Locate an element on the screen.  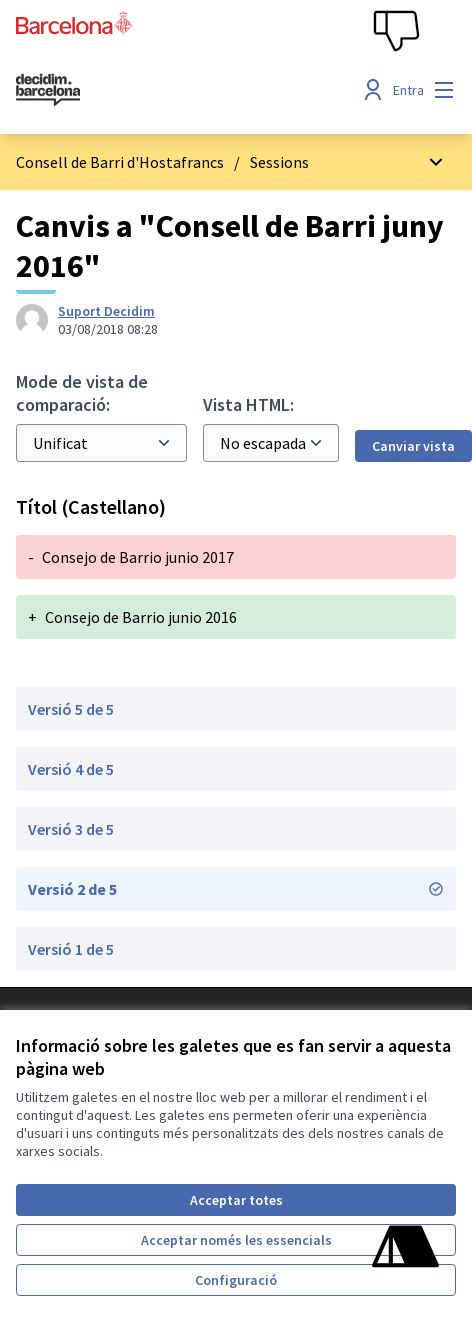
access camping or outdoor activity features is located at coordinates (405, 1248).